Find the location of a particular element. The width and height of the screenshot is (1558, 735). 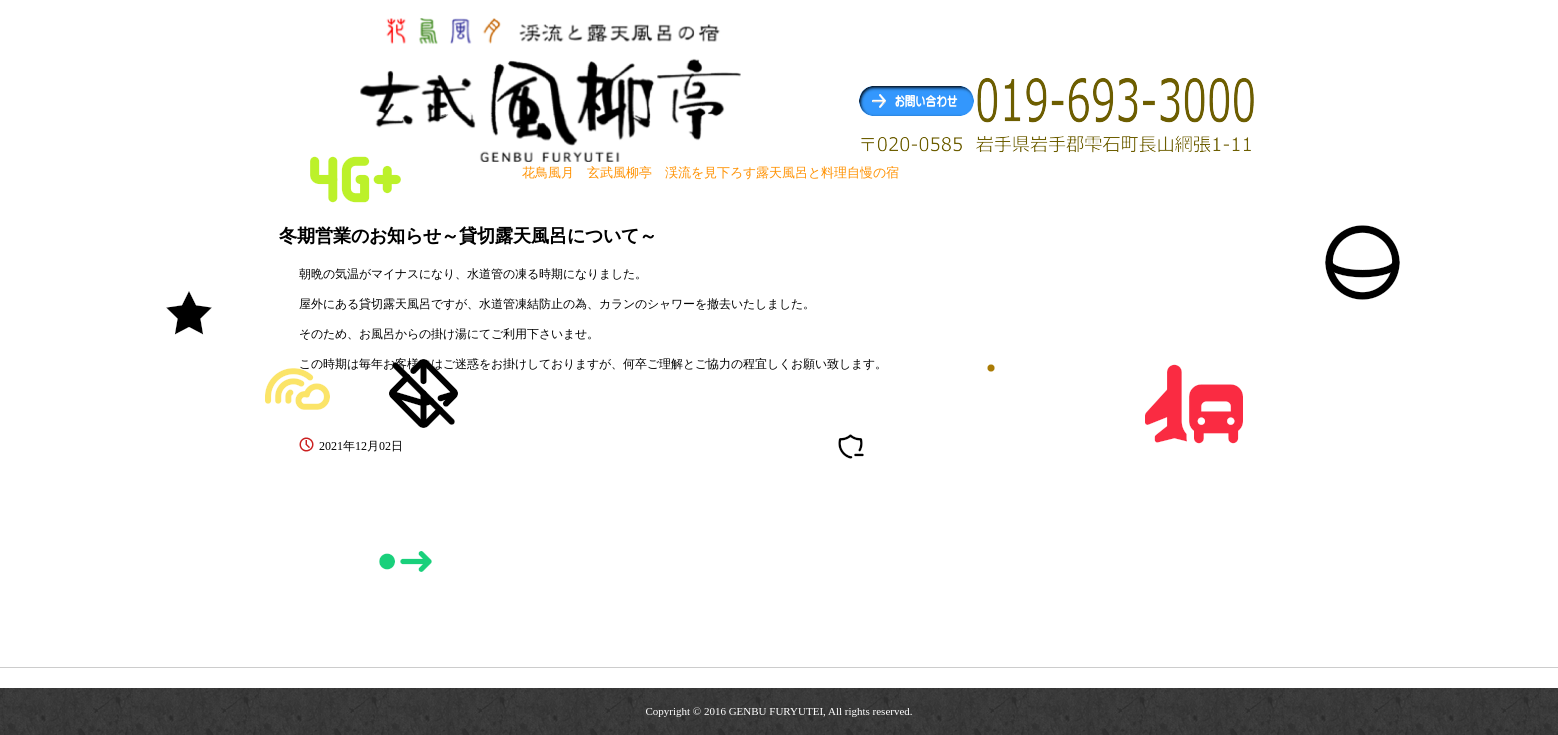

select shipping method for your order is located at coordinates (1194, 404).